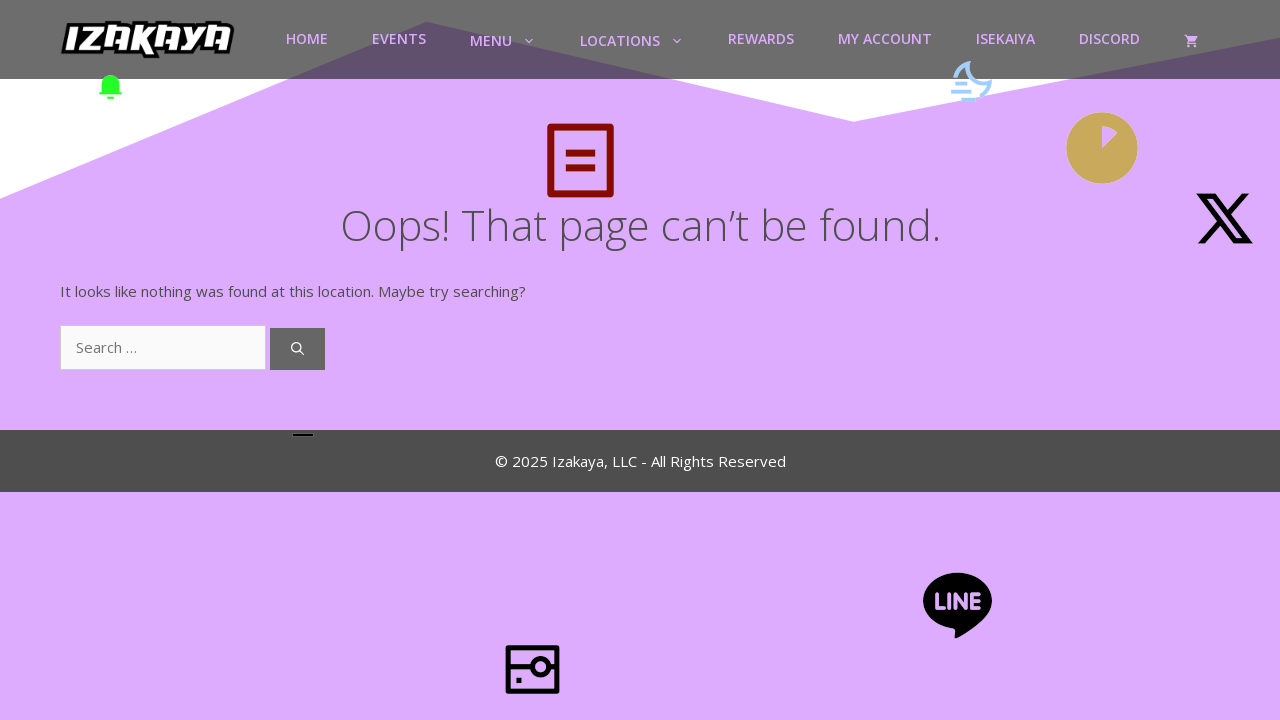 Image resolution: width=1280 pixels, height=720 pixels. I want to click on notification or alert indicator, so click(110, 86).